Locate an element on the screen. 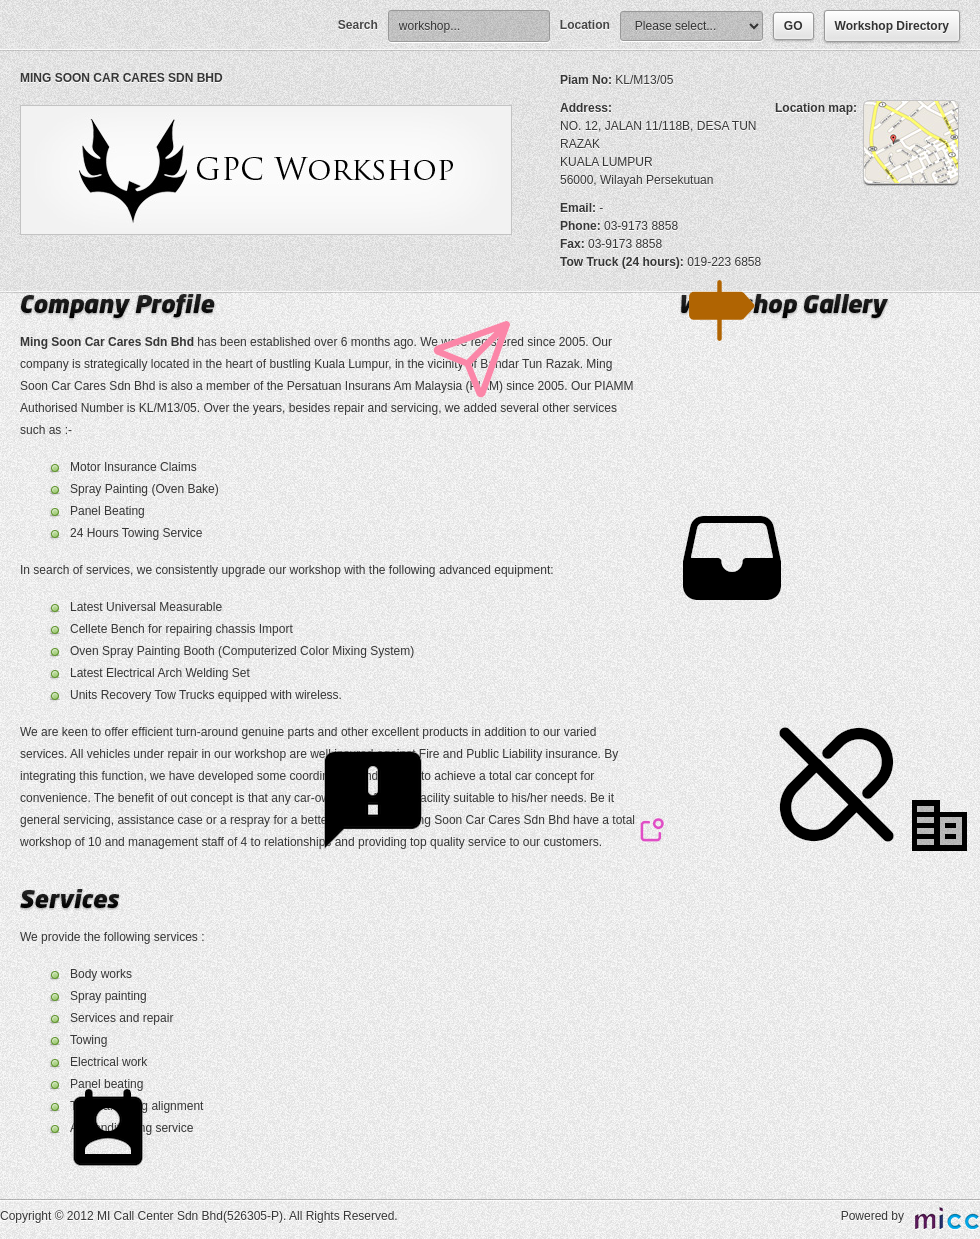 This screenshot has width=980, height=1239. navigate to directions or wayfinding is located at coordinates (719, 310).